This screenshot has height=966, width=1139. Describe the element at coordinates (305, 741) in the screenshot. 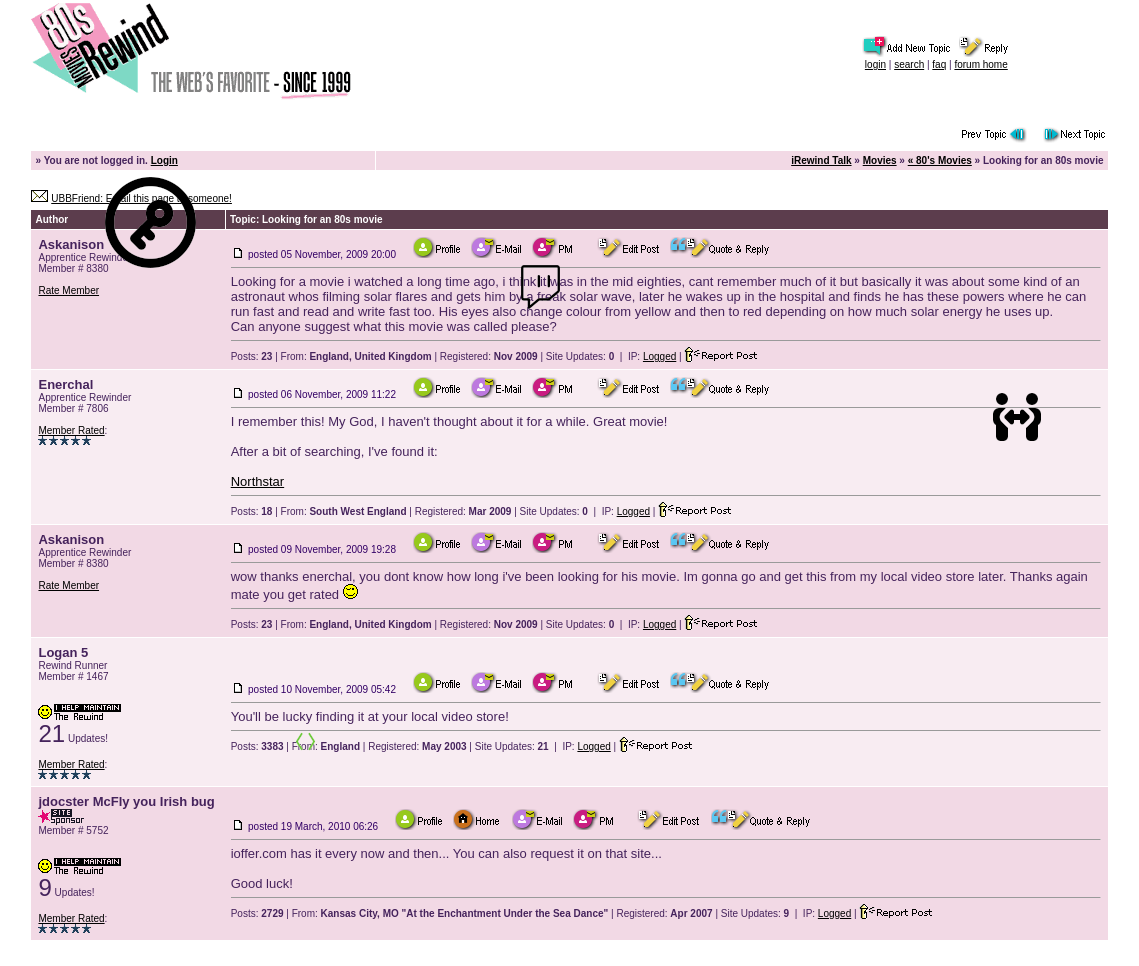

I see `view or edit source code` at that location.